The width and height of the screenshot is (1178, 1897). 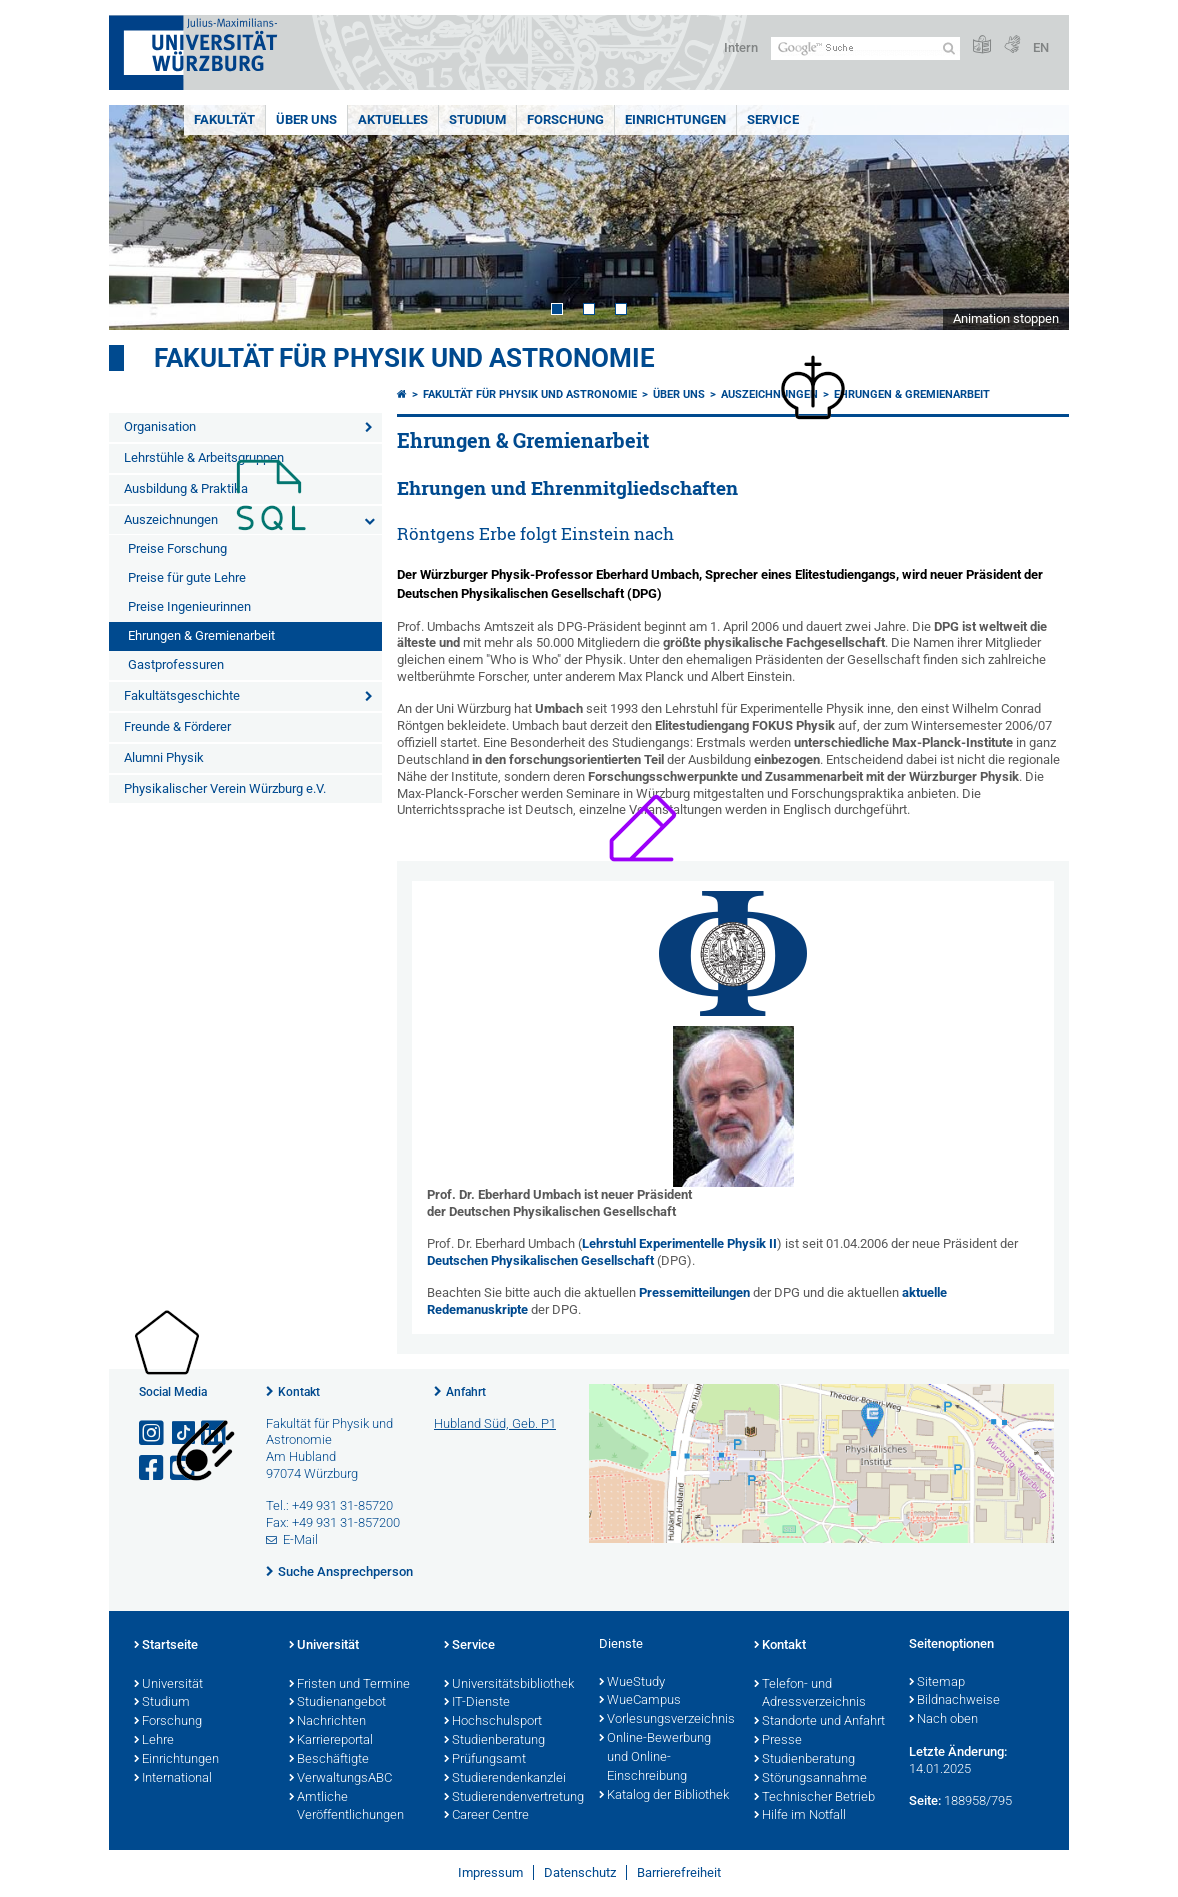 What do you see at coordinates (269, 498) in the screenshot?
I see `open or view an SQL database file` at bounding box center [269, 498].